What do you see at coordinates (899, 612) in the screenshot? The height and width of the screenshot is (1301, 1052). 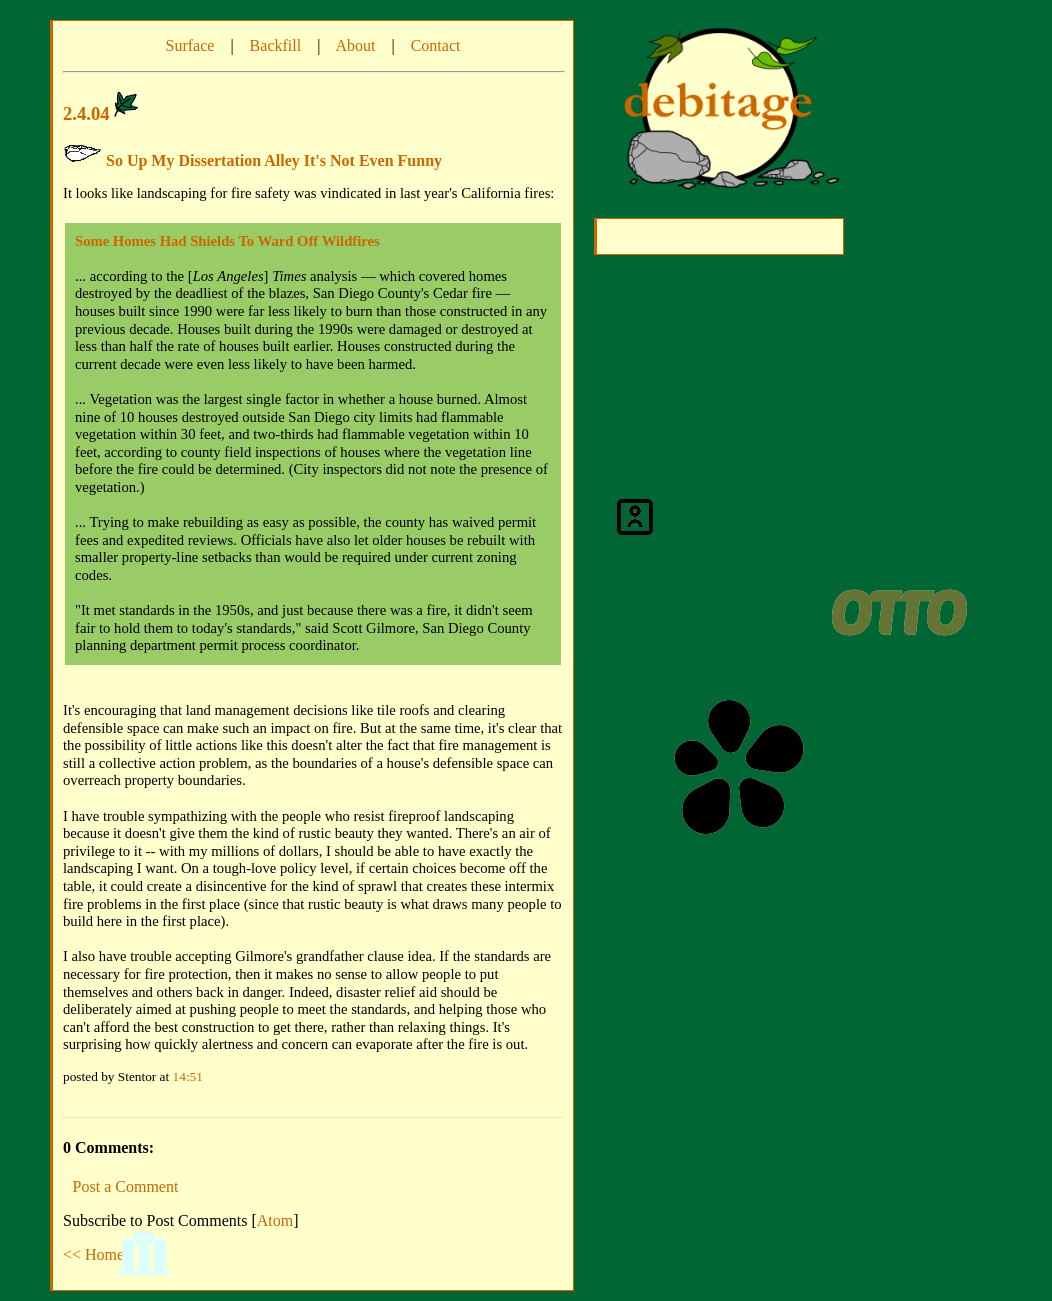 I see `visit the OTTO online shopping platform` at bounding box center [899, 612].